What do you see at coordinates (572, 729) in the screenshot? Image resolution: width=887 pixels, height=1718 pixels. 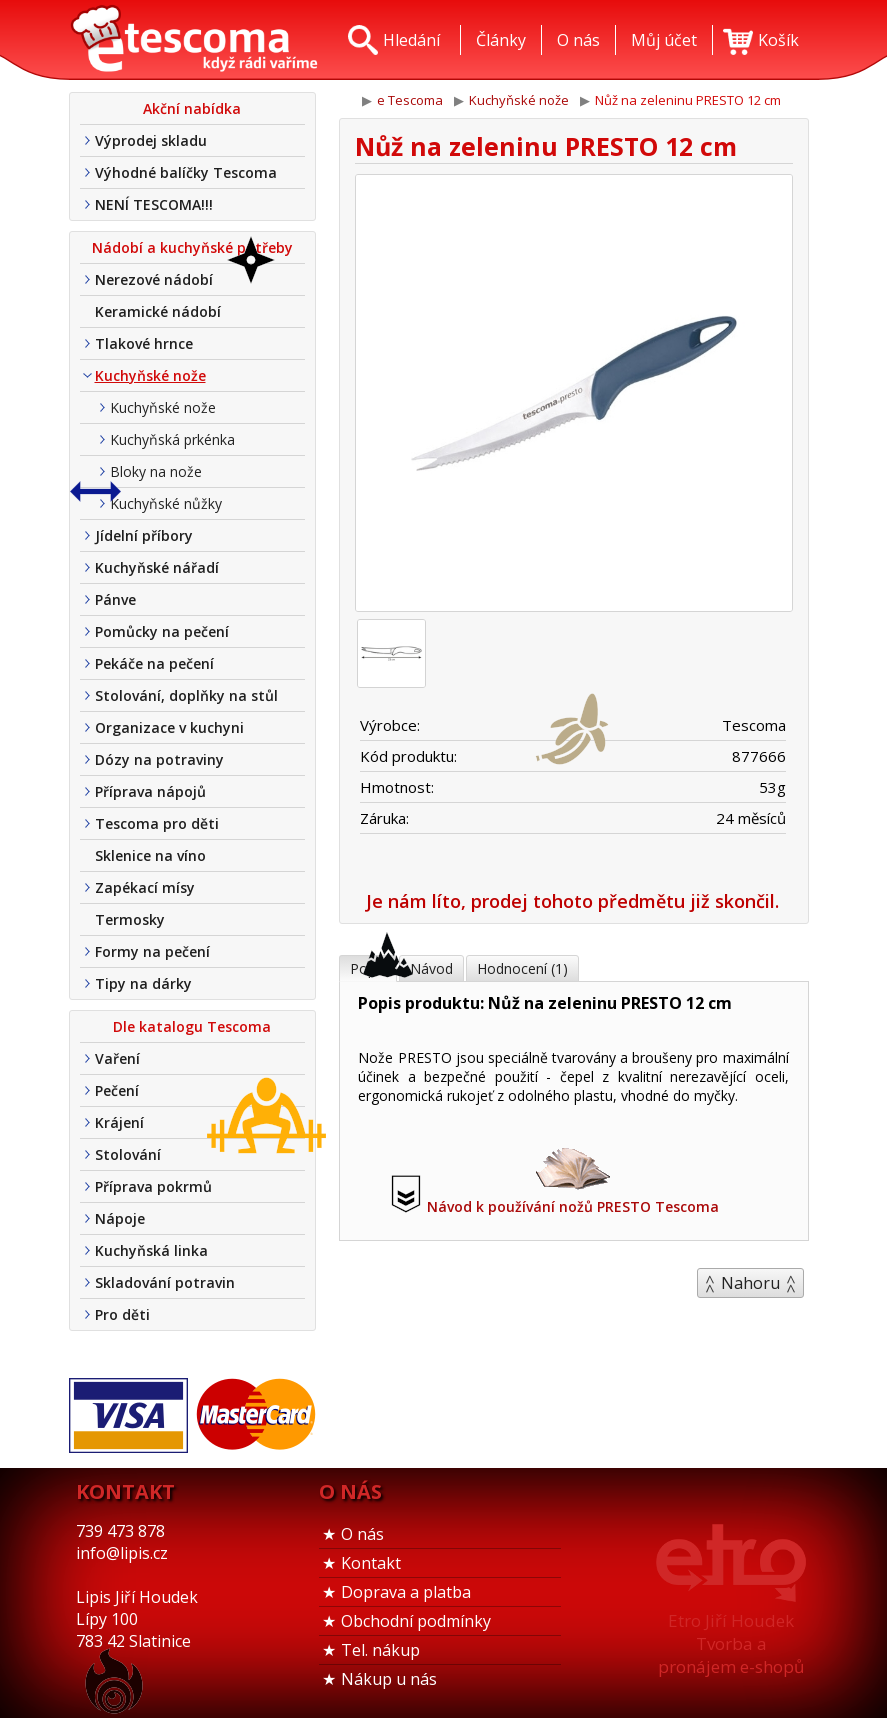 I see `food or fruit category in a game inventory` at bounding box center [572, 729].